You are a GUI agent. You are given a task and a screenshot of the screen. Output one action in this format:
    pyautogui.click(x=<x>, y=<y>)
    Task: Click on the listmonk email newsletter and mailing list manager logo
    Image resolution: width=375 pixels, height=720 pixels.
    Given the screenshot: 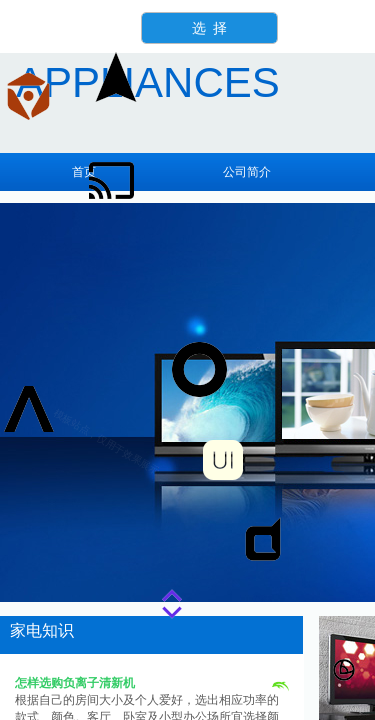 What is the action you would take?
    pyautogui.click(x=199, y=369)
    